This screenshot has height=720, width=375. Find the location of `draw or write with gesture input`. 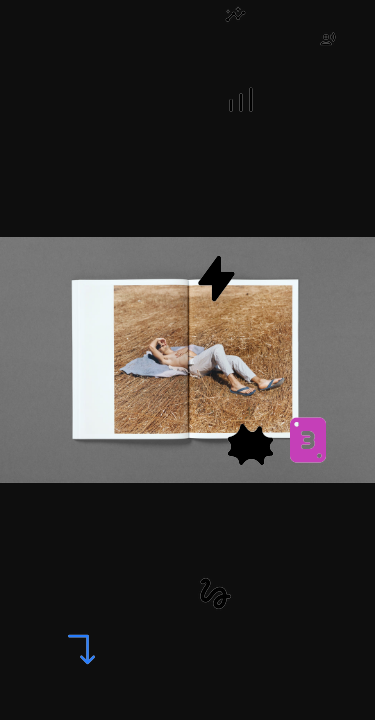

draw or write with gesture input is located at coordinates (215, 593).